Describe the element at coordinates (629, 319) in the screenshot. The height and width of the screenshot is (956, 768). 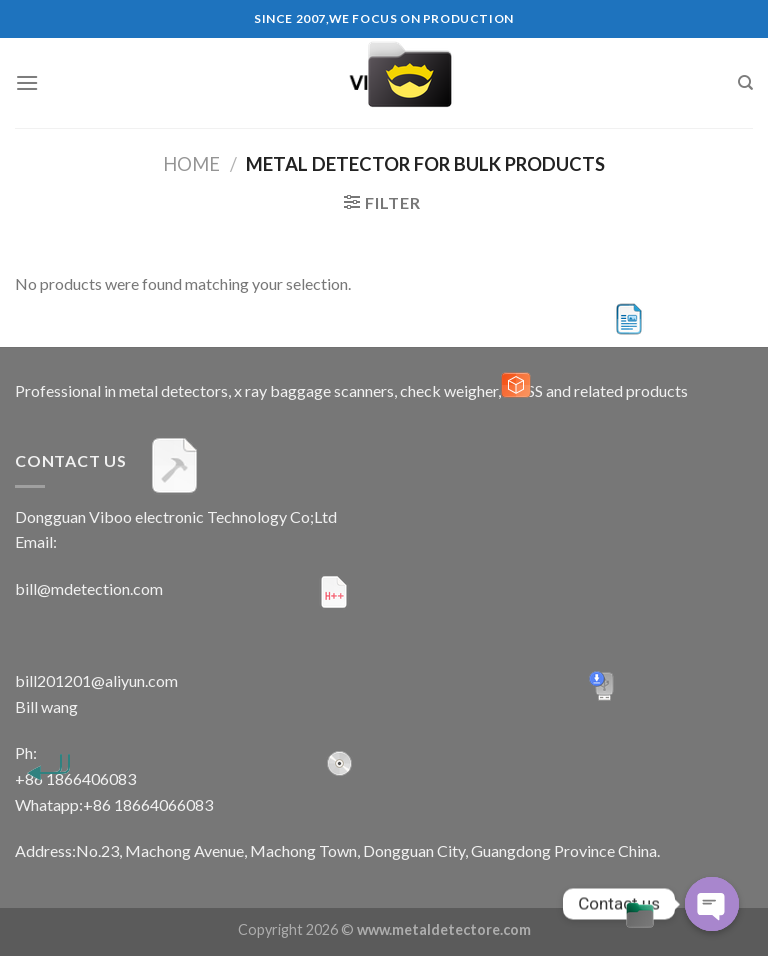
I see `open a libreoffice writer document` at that location.